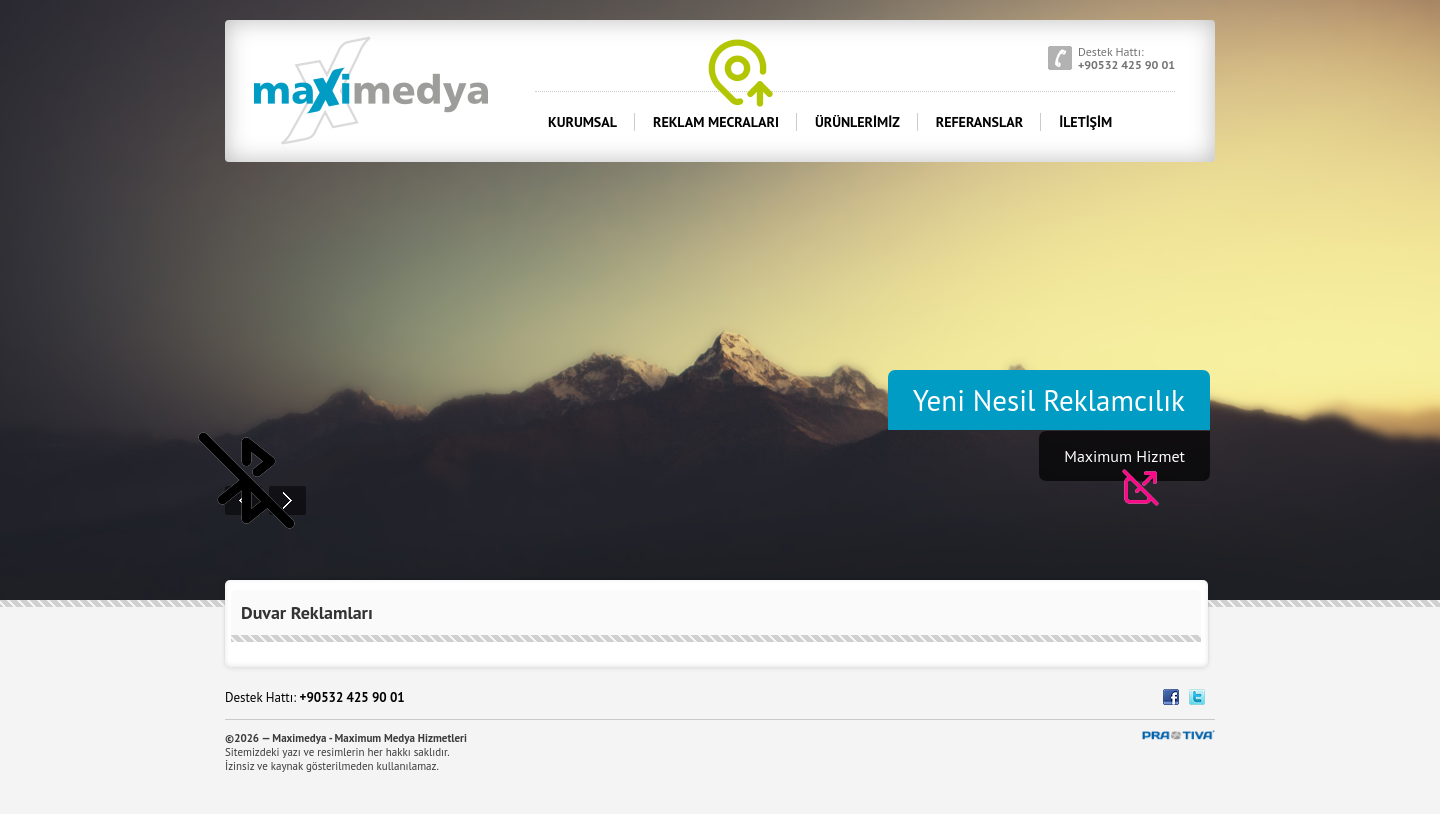 Image resolution: width=1440 pixels, height=814 pixels. I want to click on move a location pin upward on the map, so click(737, 71).